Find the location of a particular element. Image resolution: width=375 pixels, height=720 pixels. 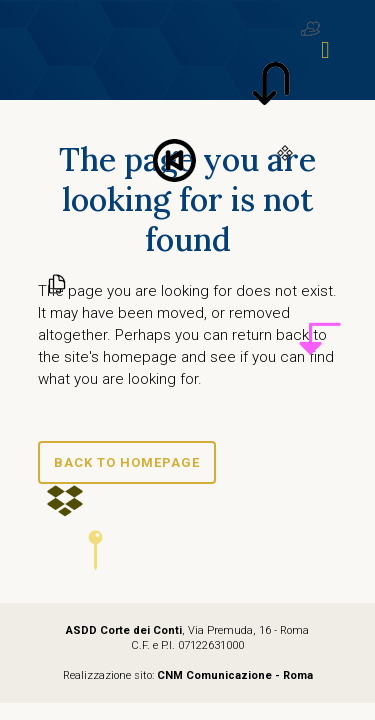

access app or feature categories is located at coordinates (285, 153).